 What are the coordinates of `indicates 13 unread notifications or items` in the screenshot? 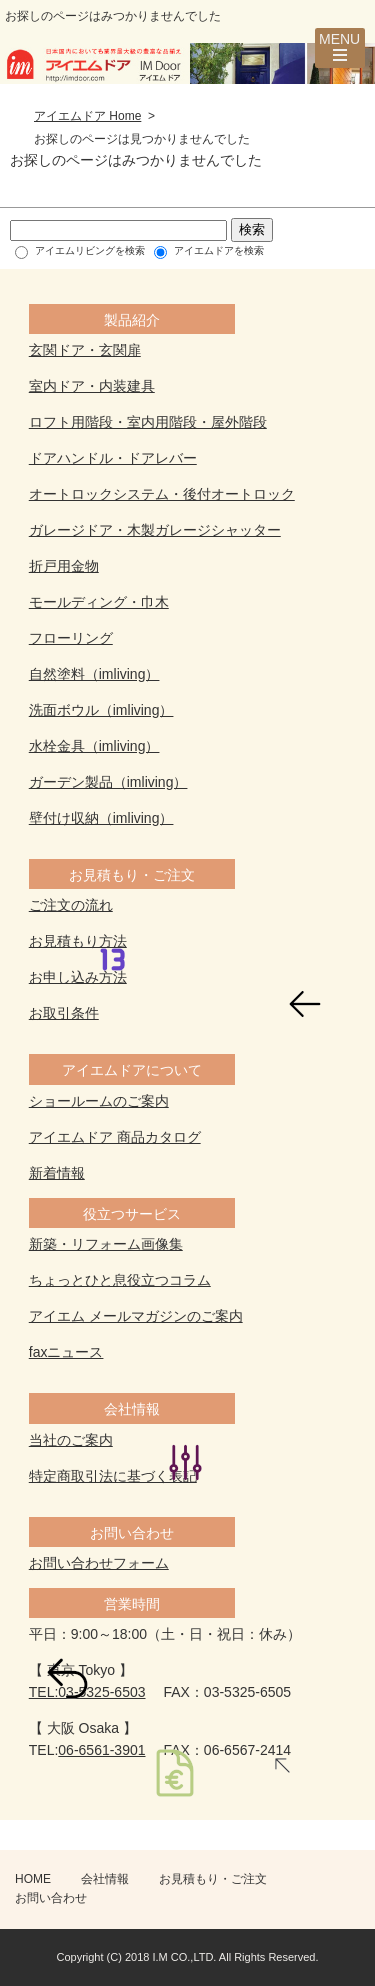 It's located at (111, 959).